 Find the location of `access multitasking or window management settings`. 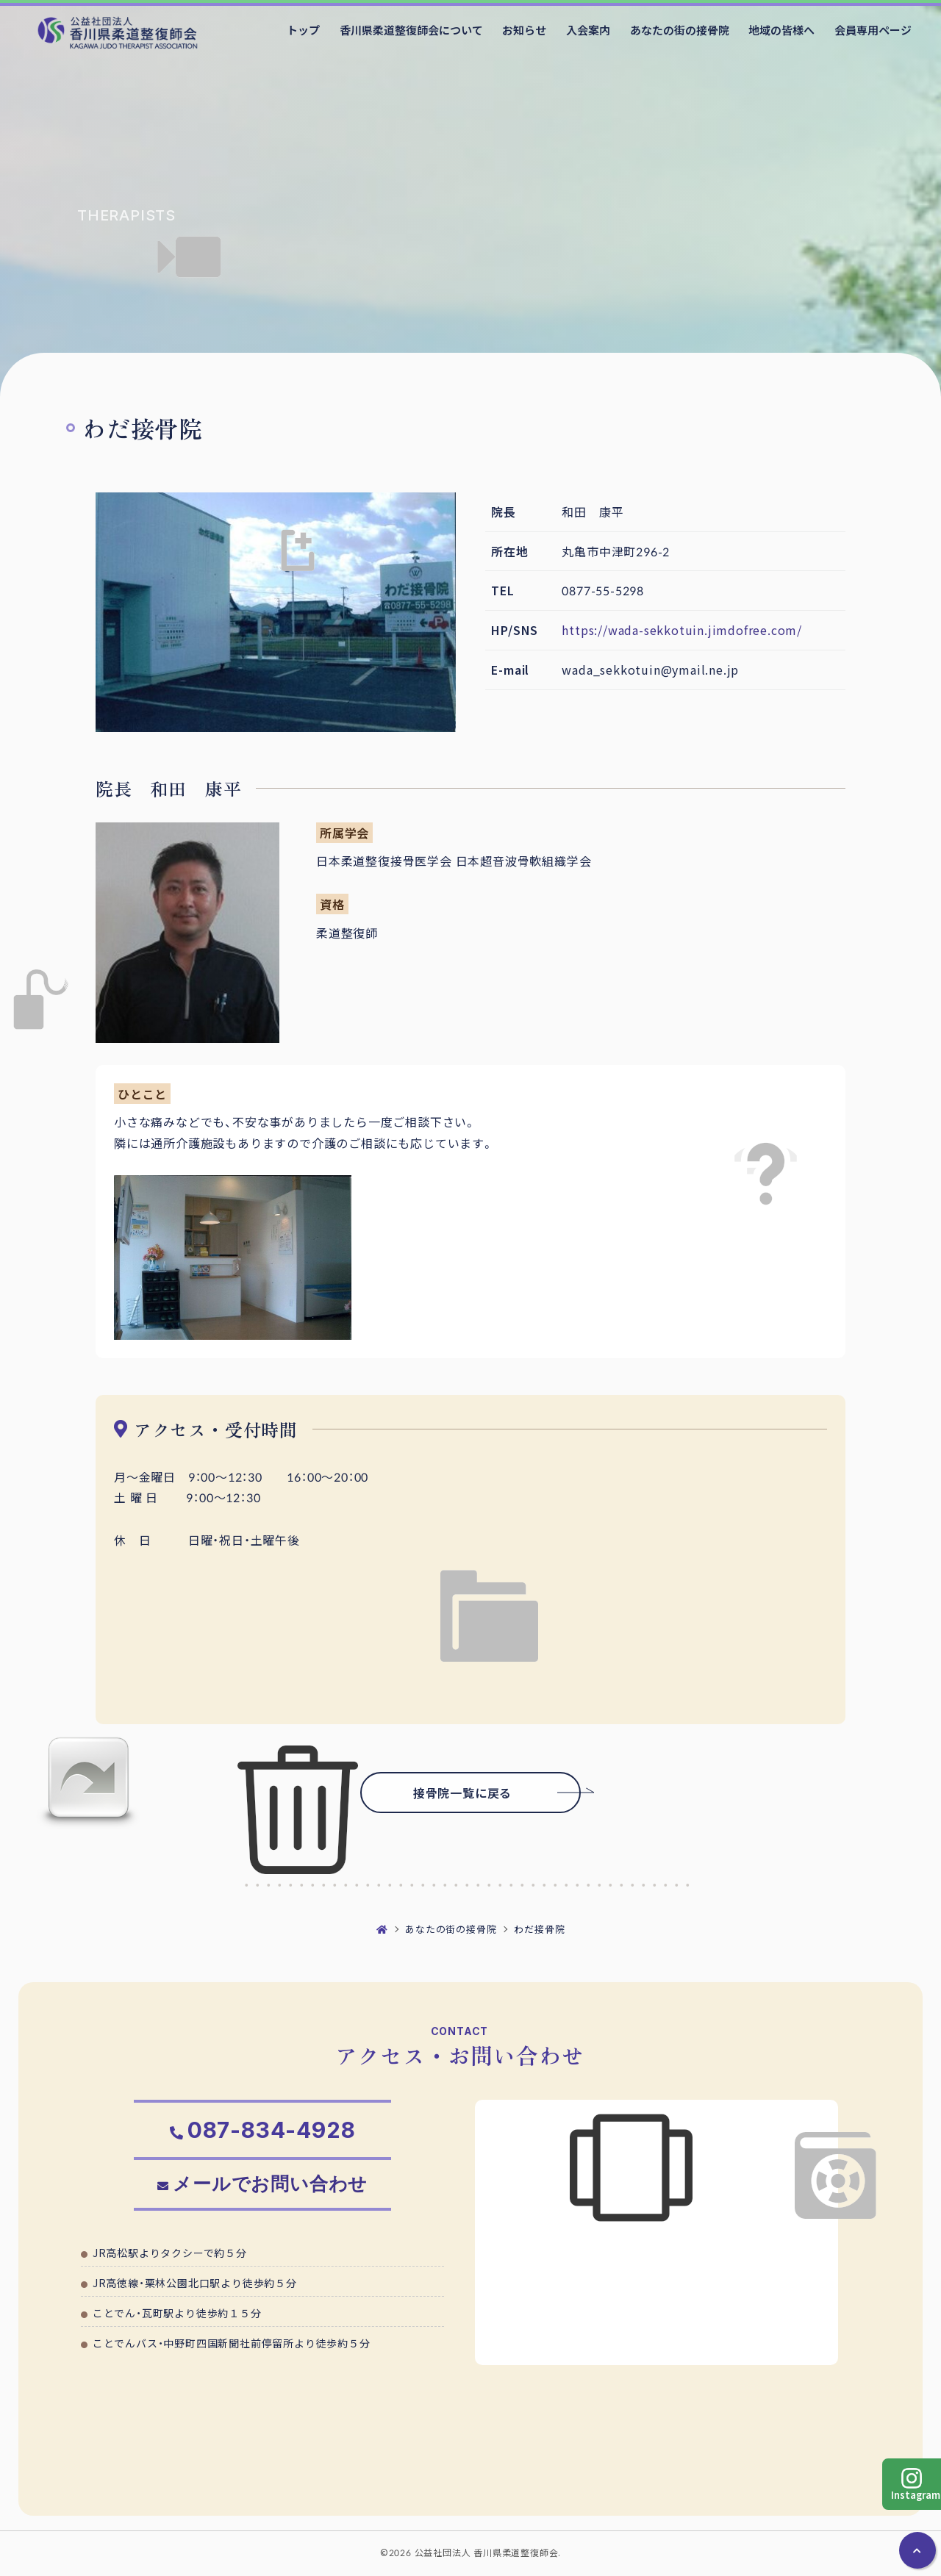

access multitasking or window management settings is located at coordinates (631, 2167).